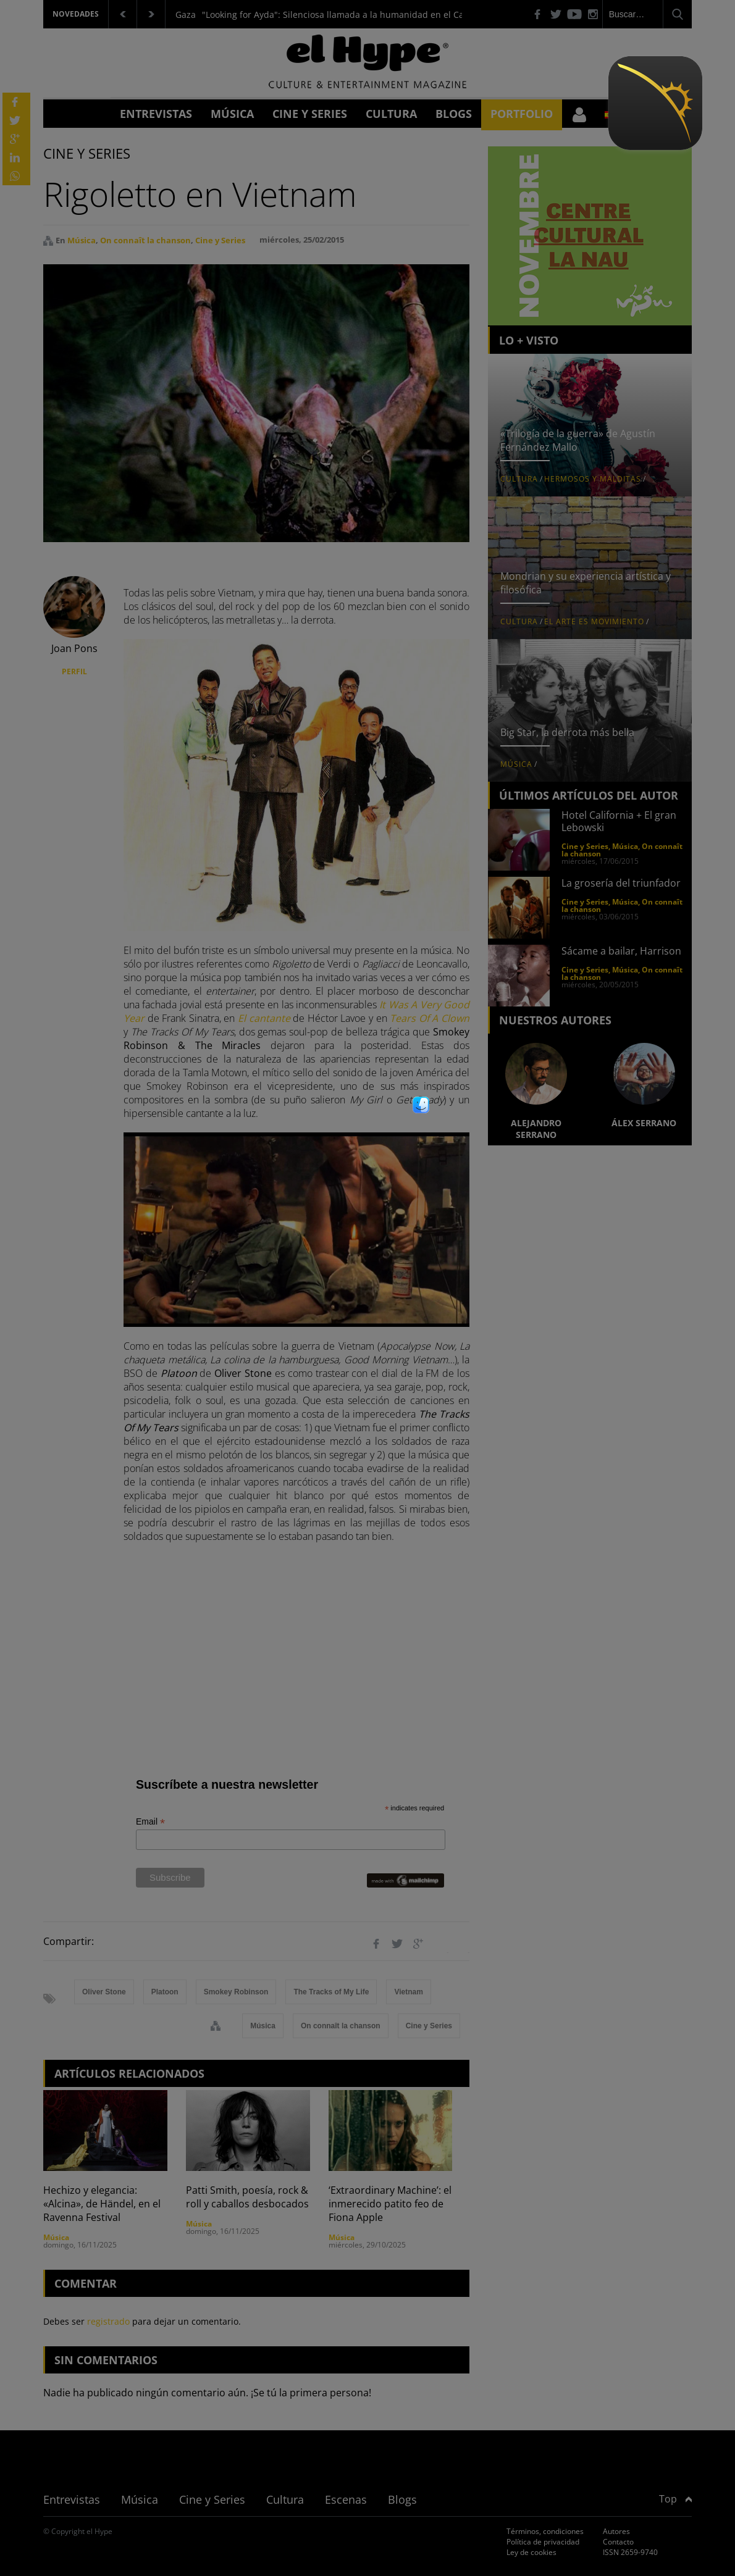 The width and height of the screenshot is (735, 2576). I want to click on open Finder to browse files and folders, so click(421, 1105).